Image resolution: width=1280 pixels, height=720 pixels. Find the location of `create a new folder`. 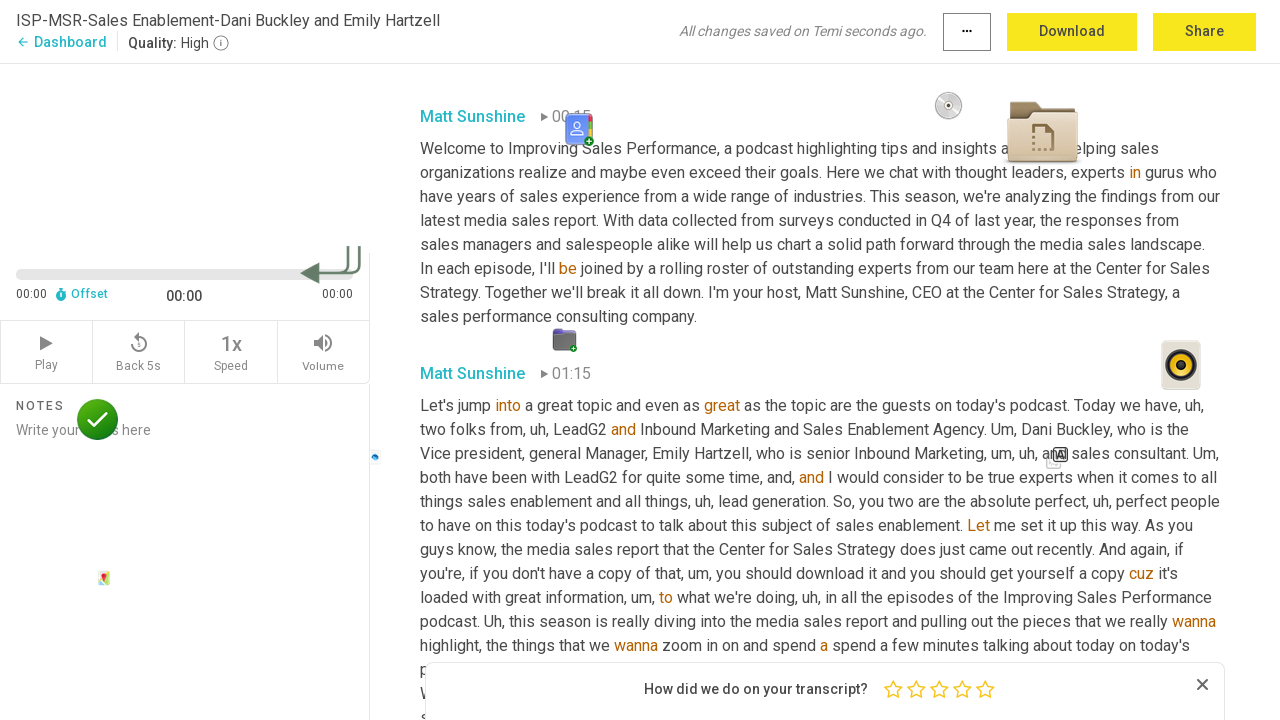

create a new folder is located at coordinates (564, 339).